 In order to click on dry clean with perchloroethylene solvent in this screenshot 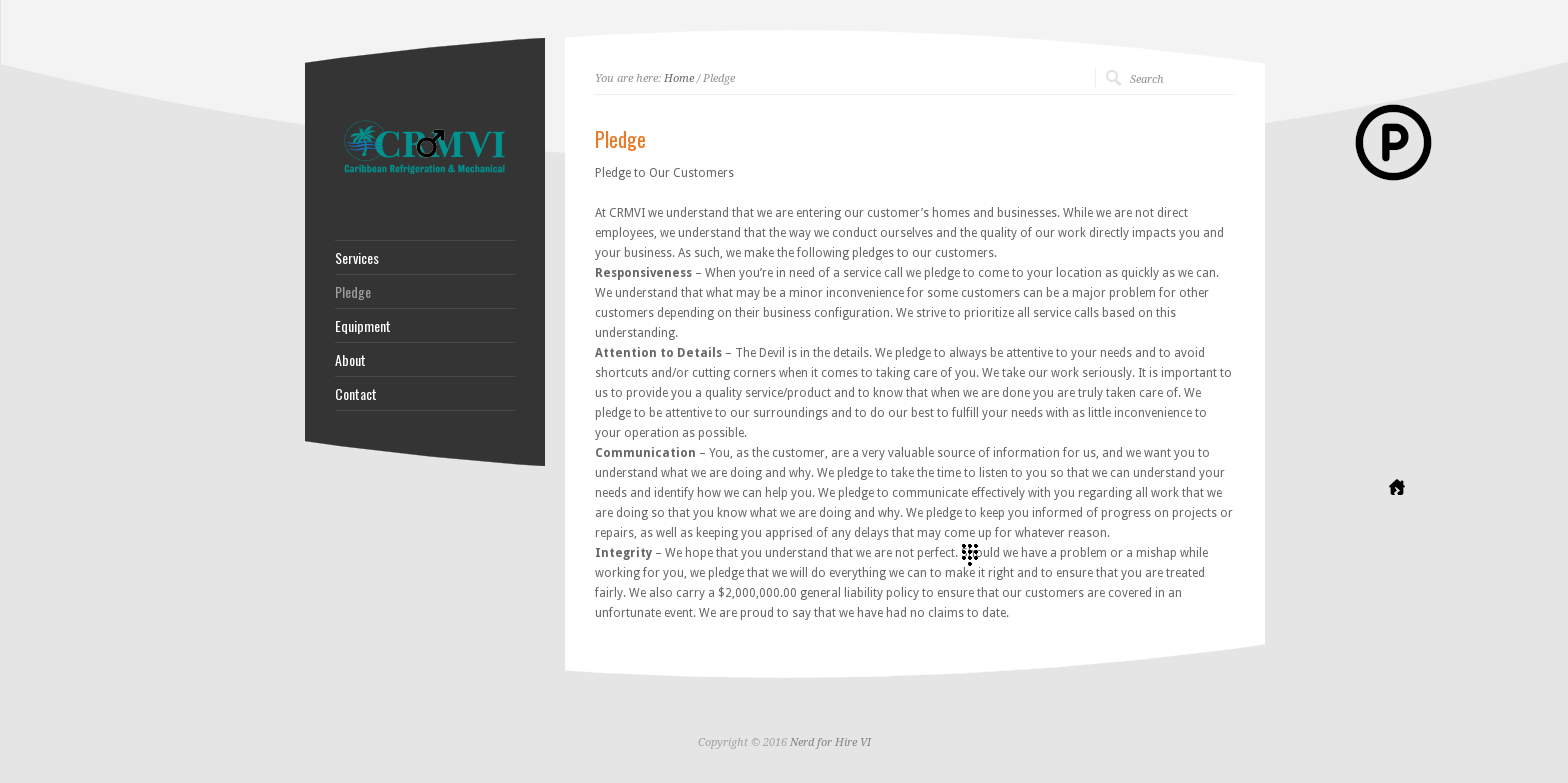, I will do `click(1393, 142)`.